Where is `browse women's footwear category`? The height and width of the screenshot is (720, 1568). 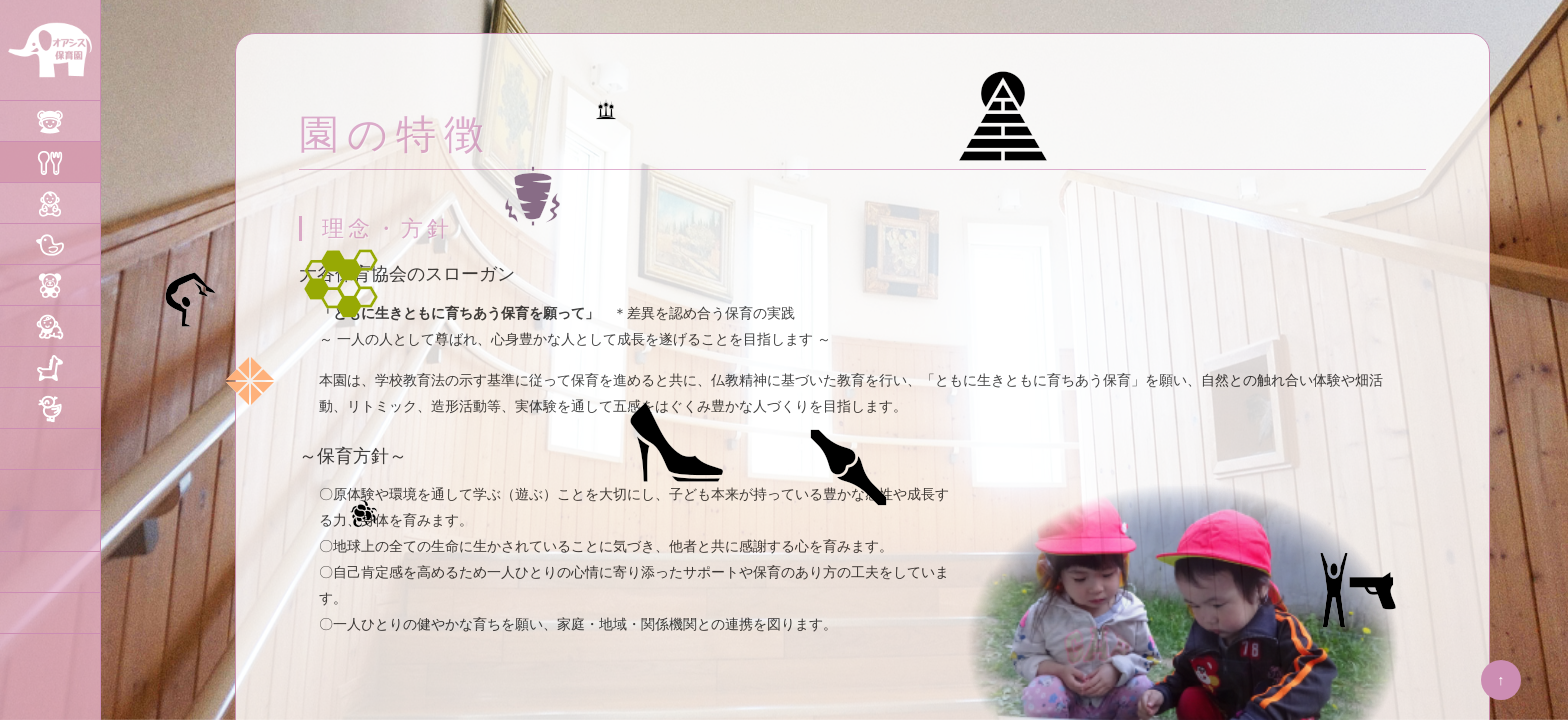
browse women's footwear category is located at coordinates (677, 442).